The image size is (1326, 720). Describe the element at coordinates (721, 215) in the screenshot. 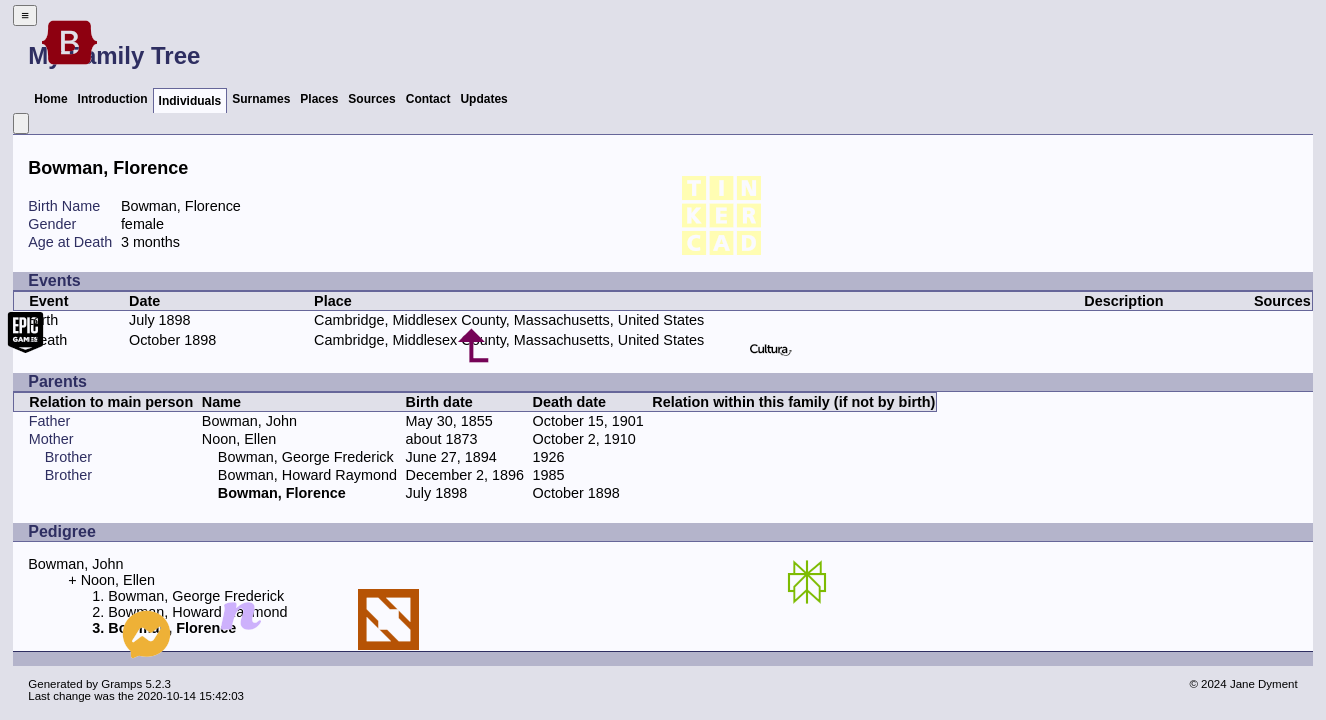

I see `open tinkercad 3d design application` at that location.